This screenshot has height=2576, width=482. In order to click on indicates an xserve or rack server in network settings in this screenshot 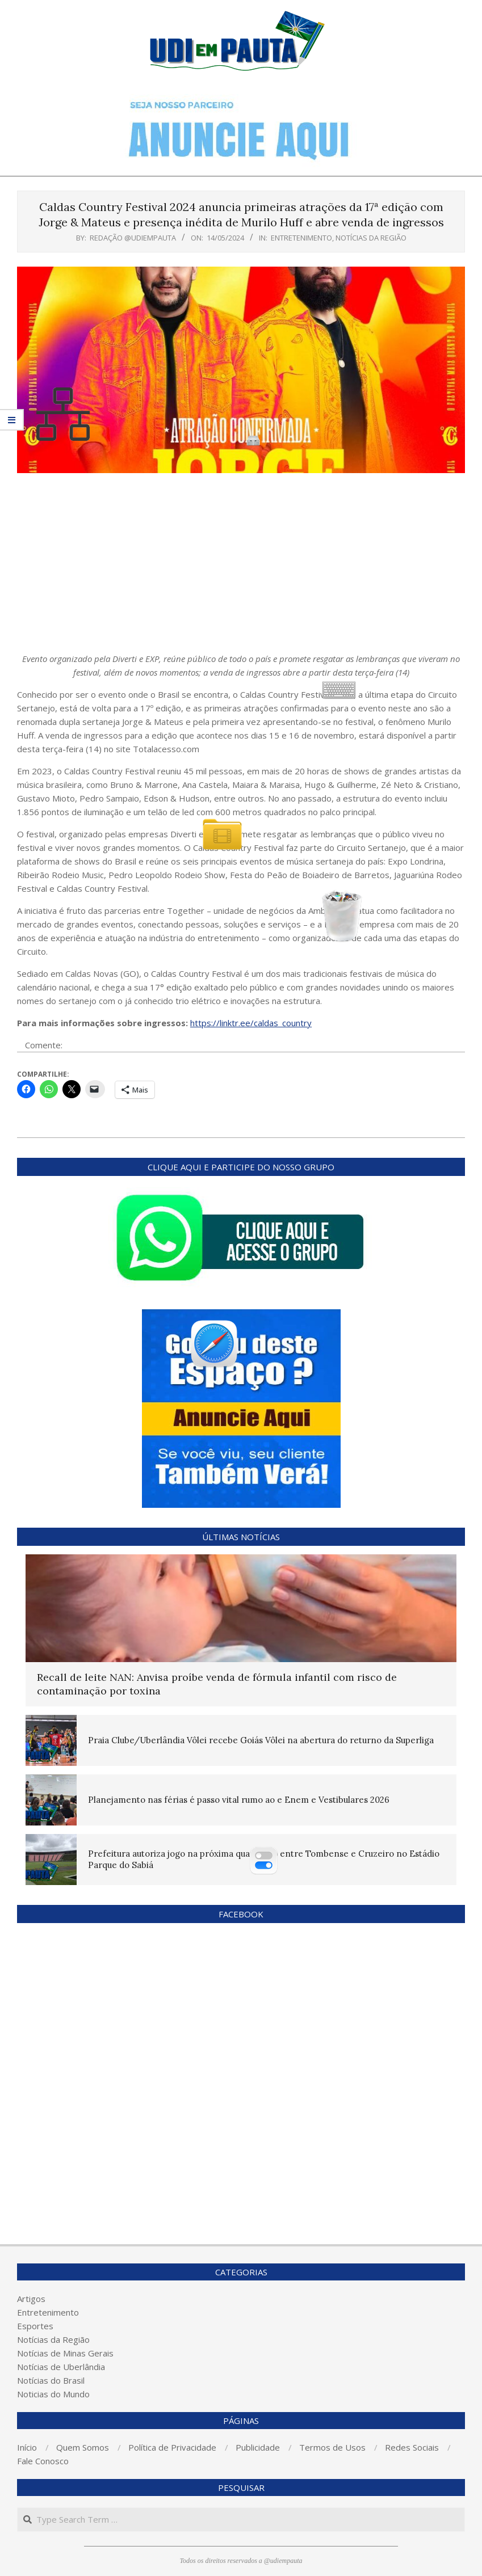, I will do `click(253, 440)`.